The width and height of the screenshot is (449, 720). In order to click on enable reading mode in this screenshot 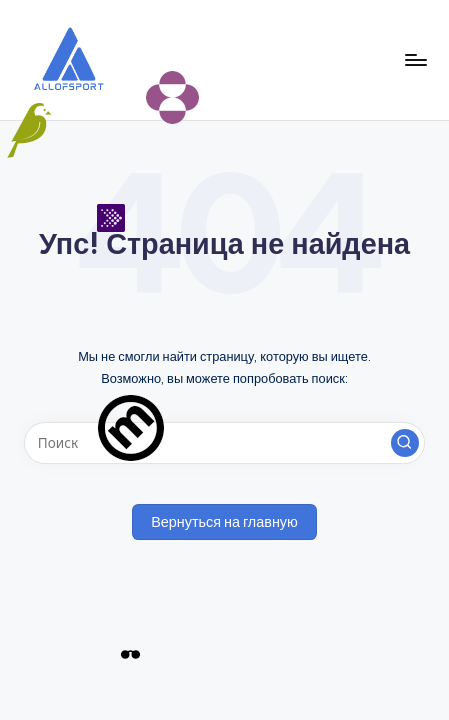, I will do `click(130, 654)`.